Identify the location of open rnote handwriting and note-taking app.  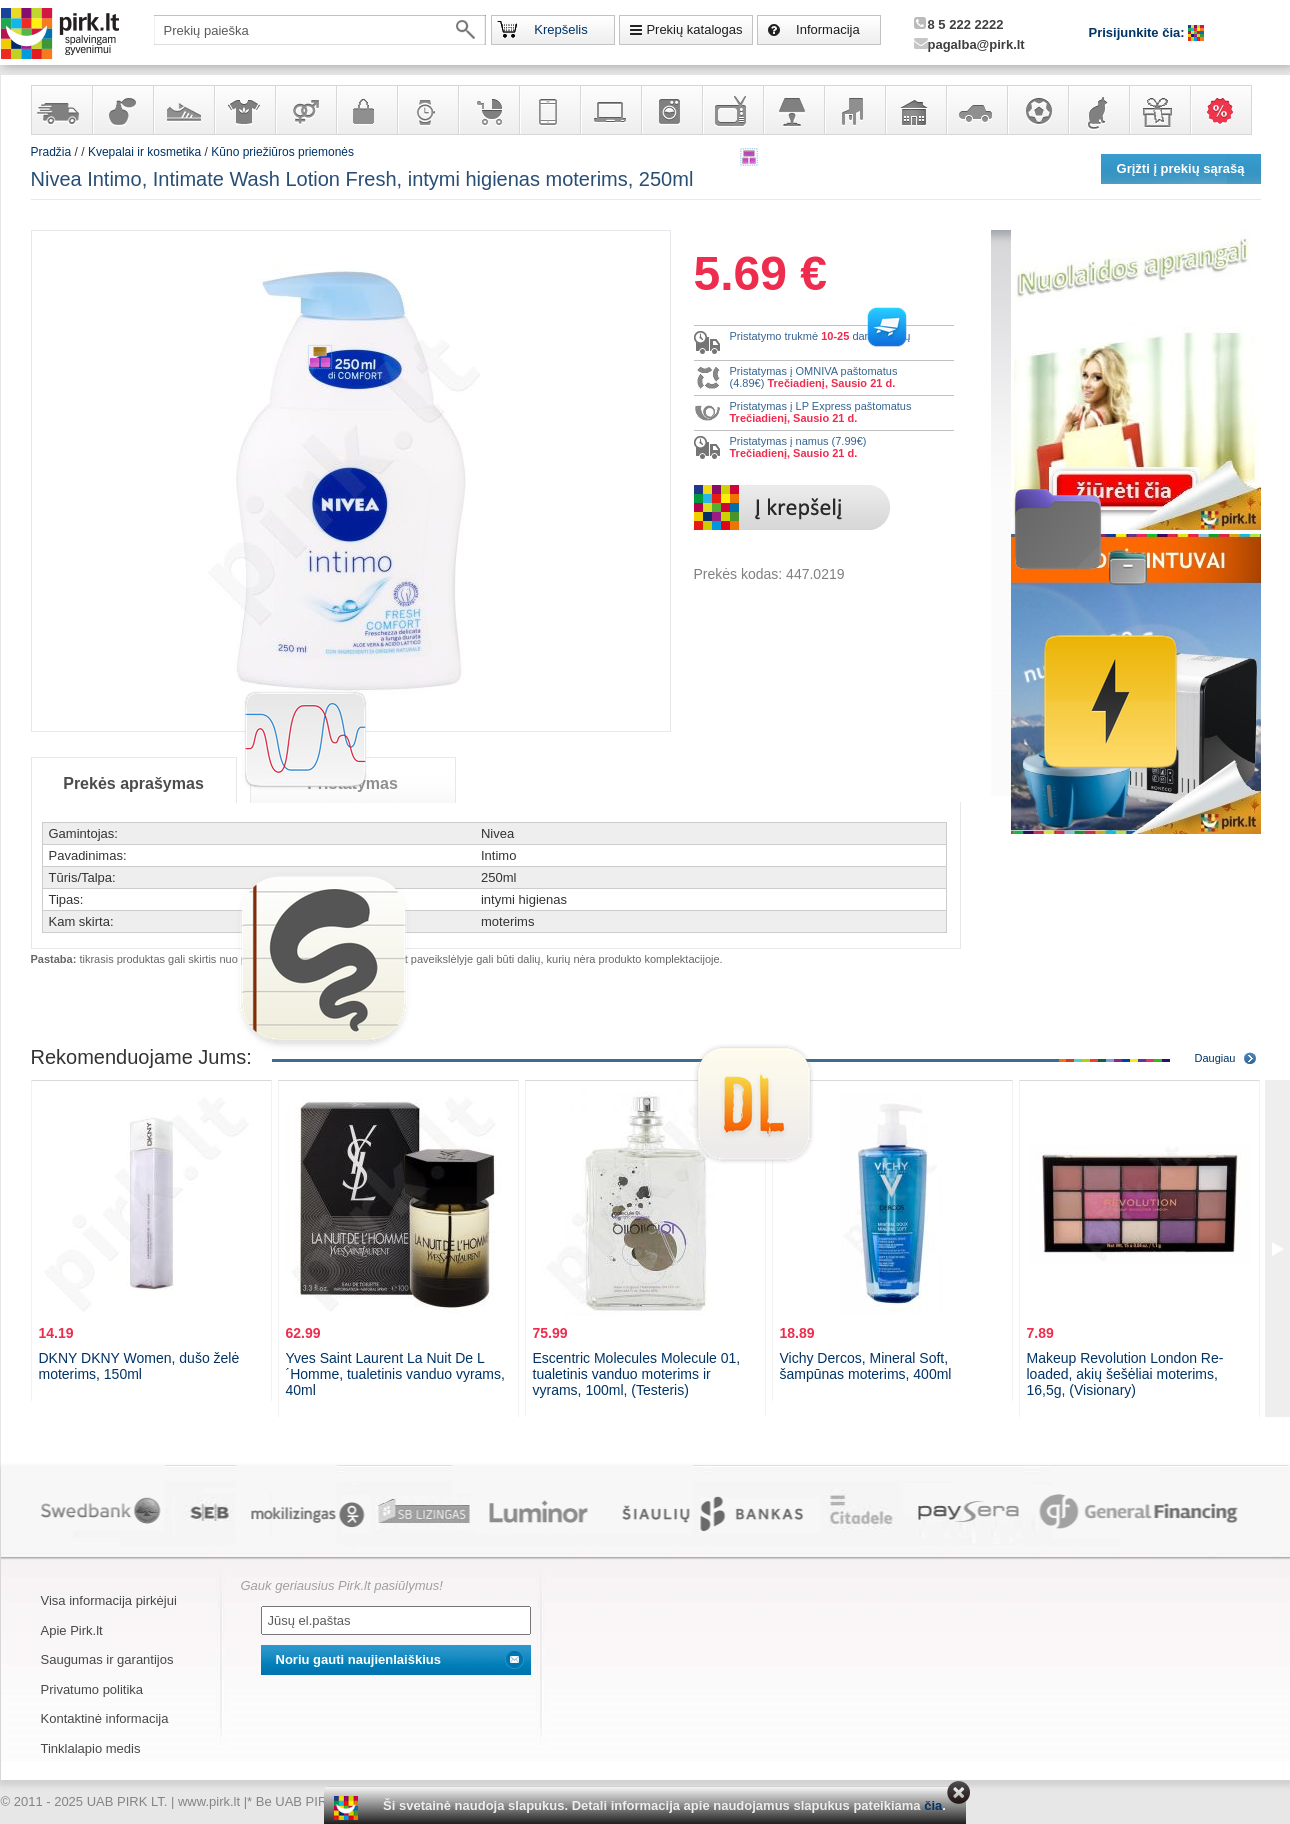
(323, 958).